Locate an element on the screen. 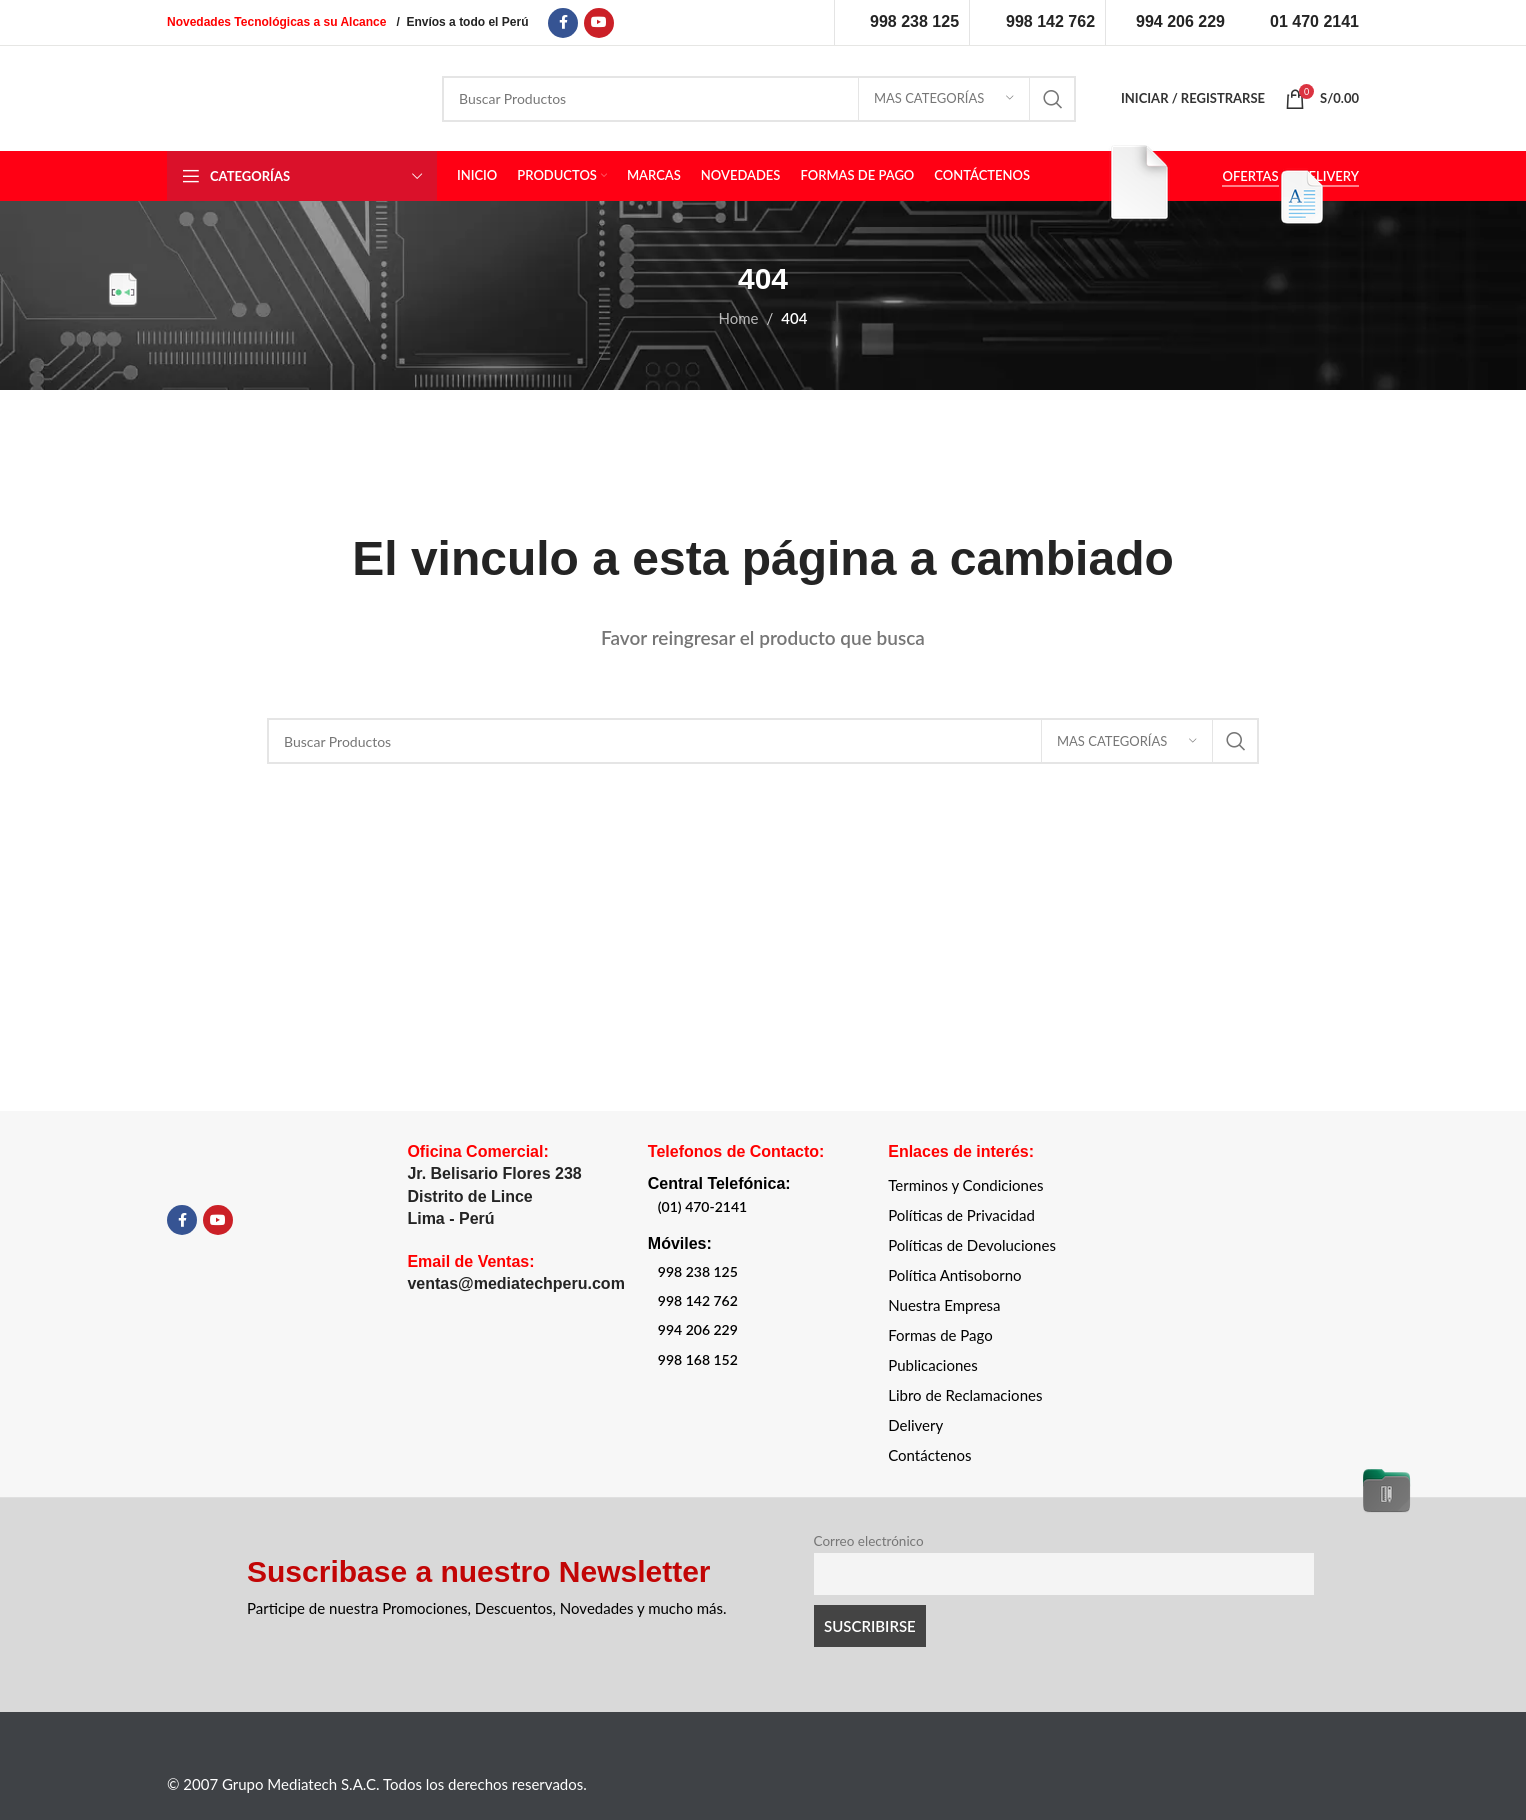  a systemd unit configuration file is located at coordinates (123, 289).